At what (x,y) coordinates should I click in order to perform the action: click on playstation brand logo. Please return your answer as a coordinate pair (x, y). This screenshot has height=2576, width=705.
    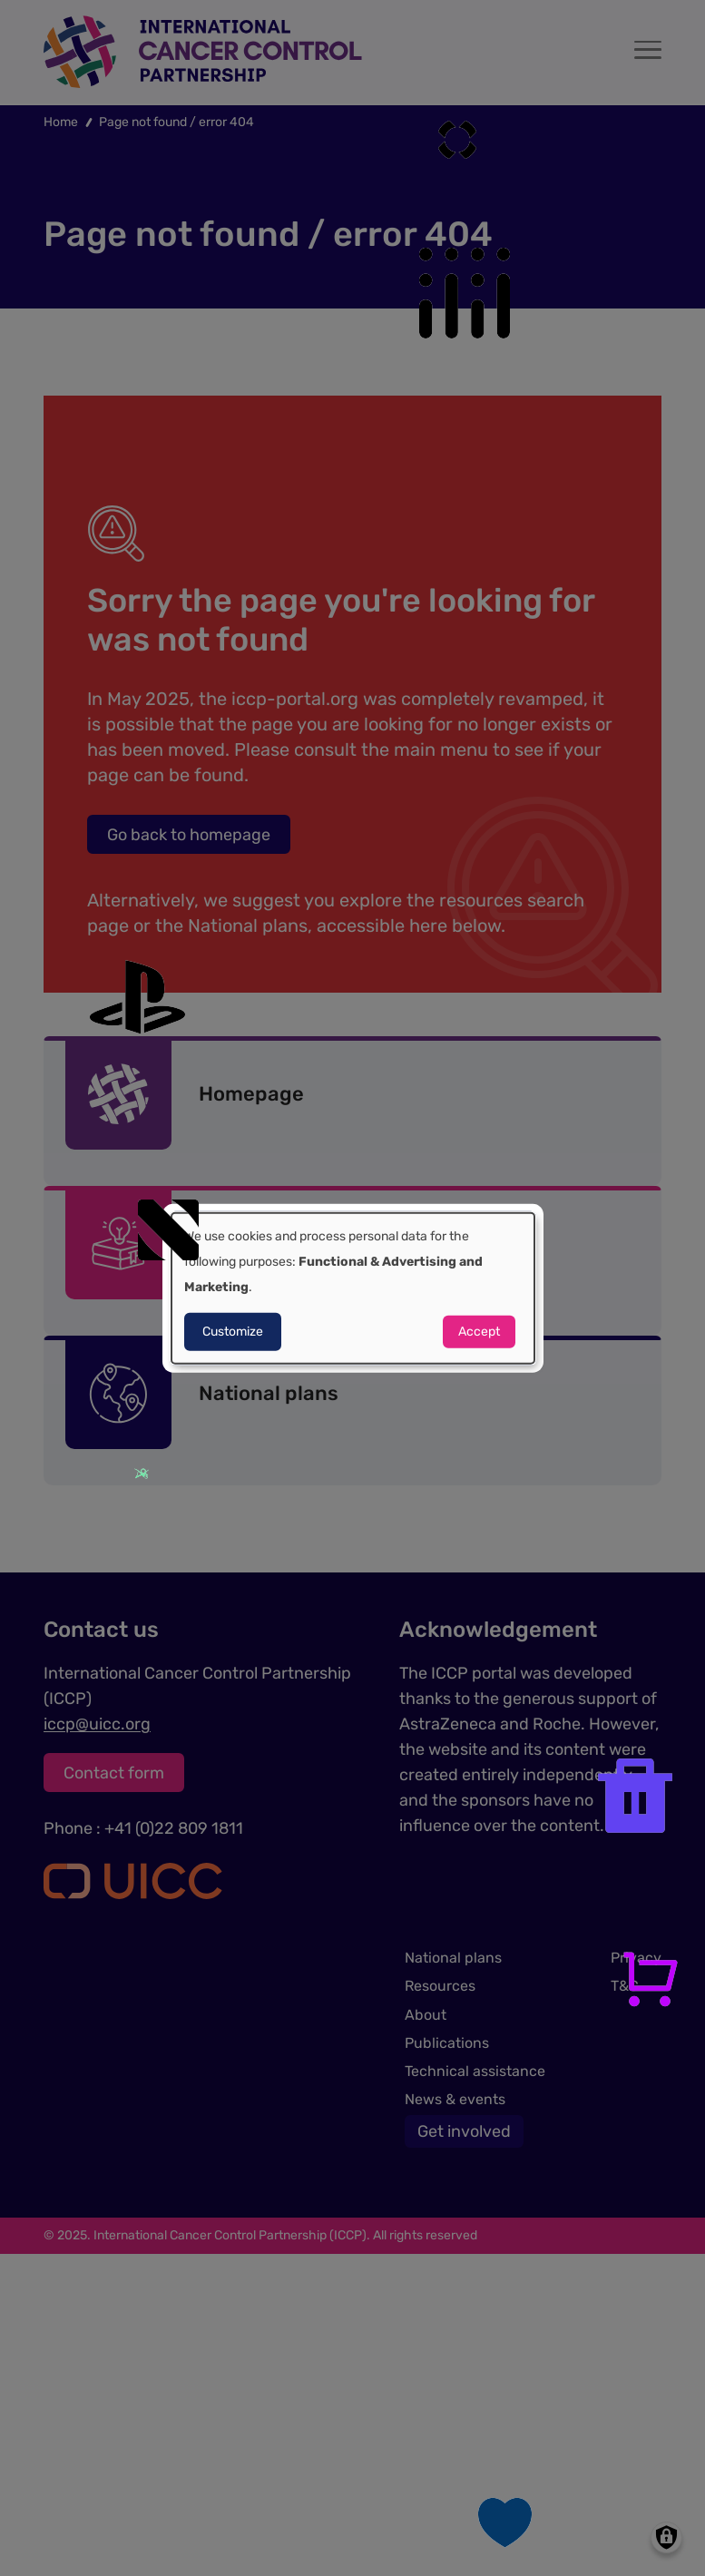
    Looking at the image, I should click on (138, 994).